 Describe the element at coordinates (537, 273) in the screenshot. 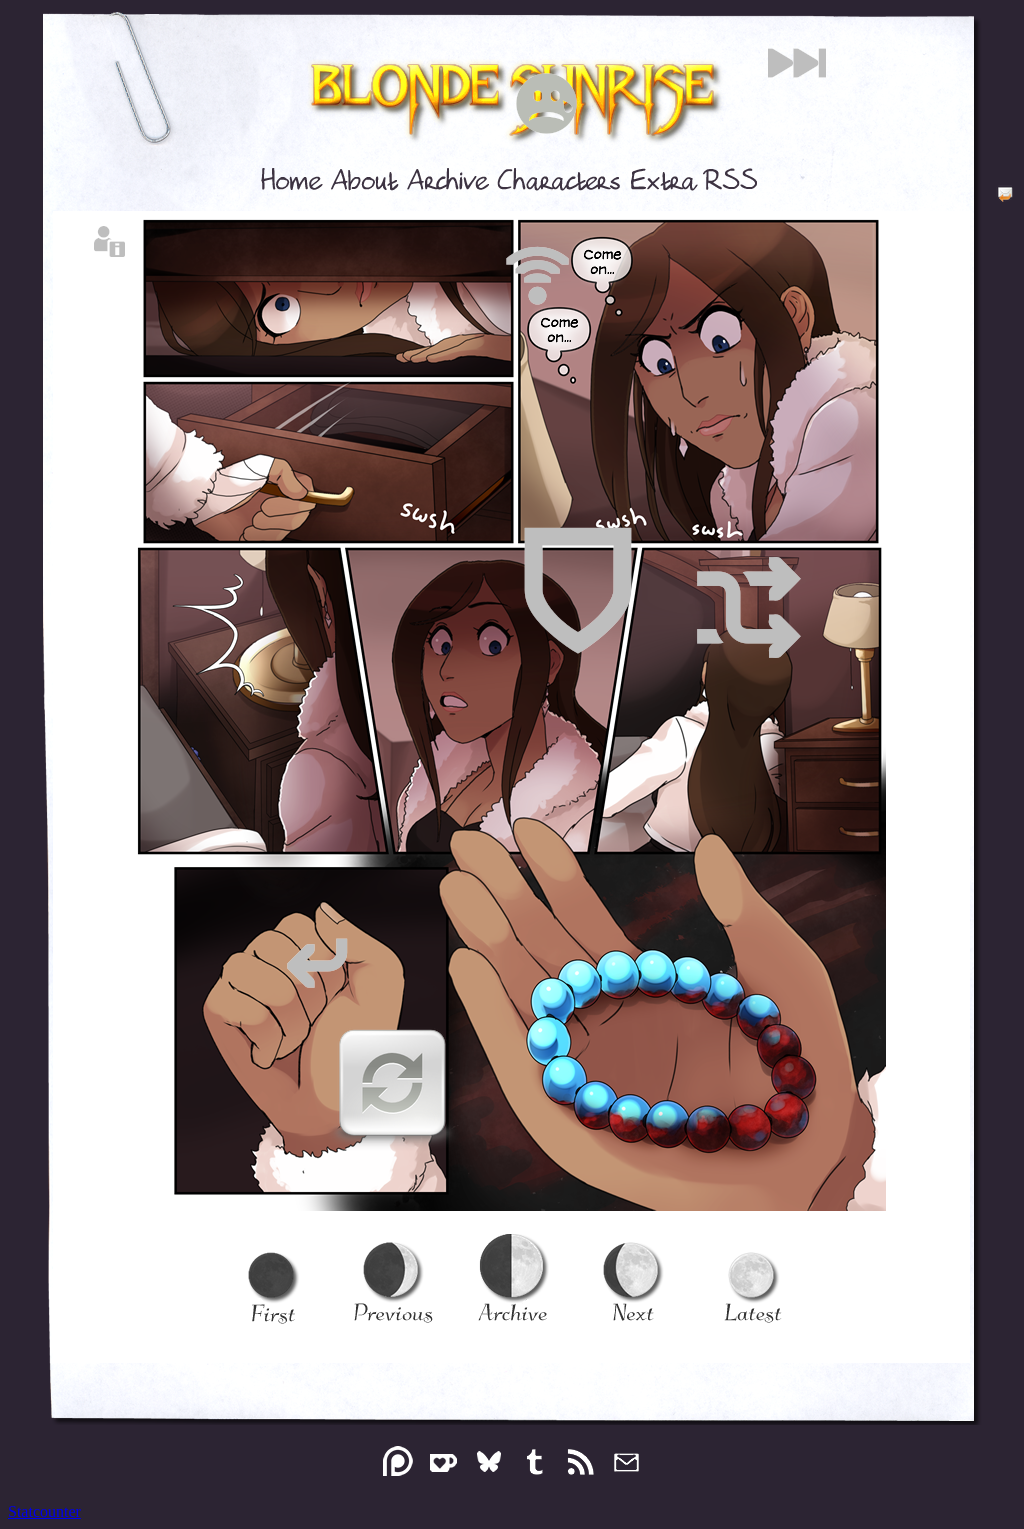

I see `indicates excellent wireless network signal strength` at that location.